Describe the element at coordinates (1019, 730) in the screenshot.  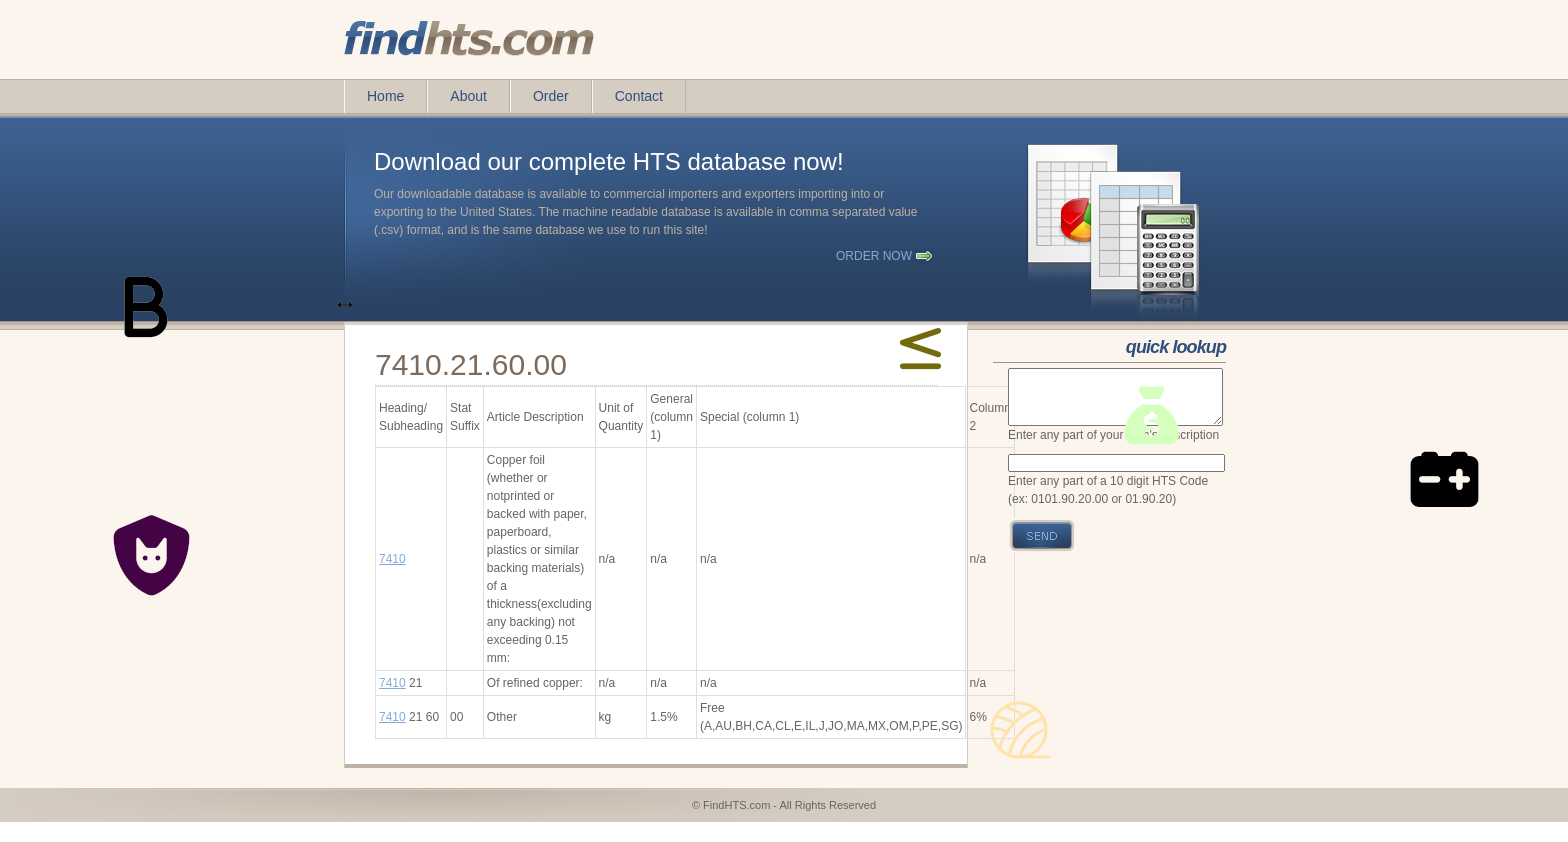
I see `access knitting or crochet projects` at that location.